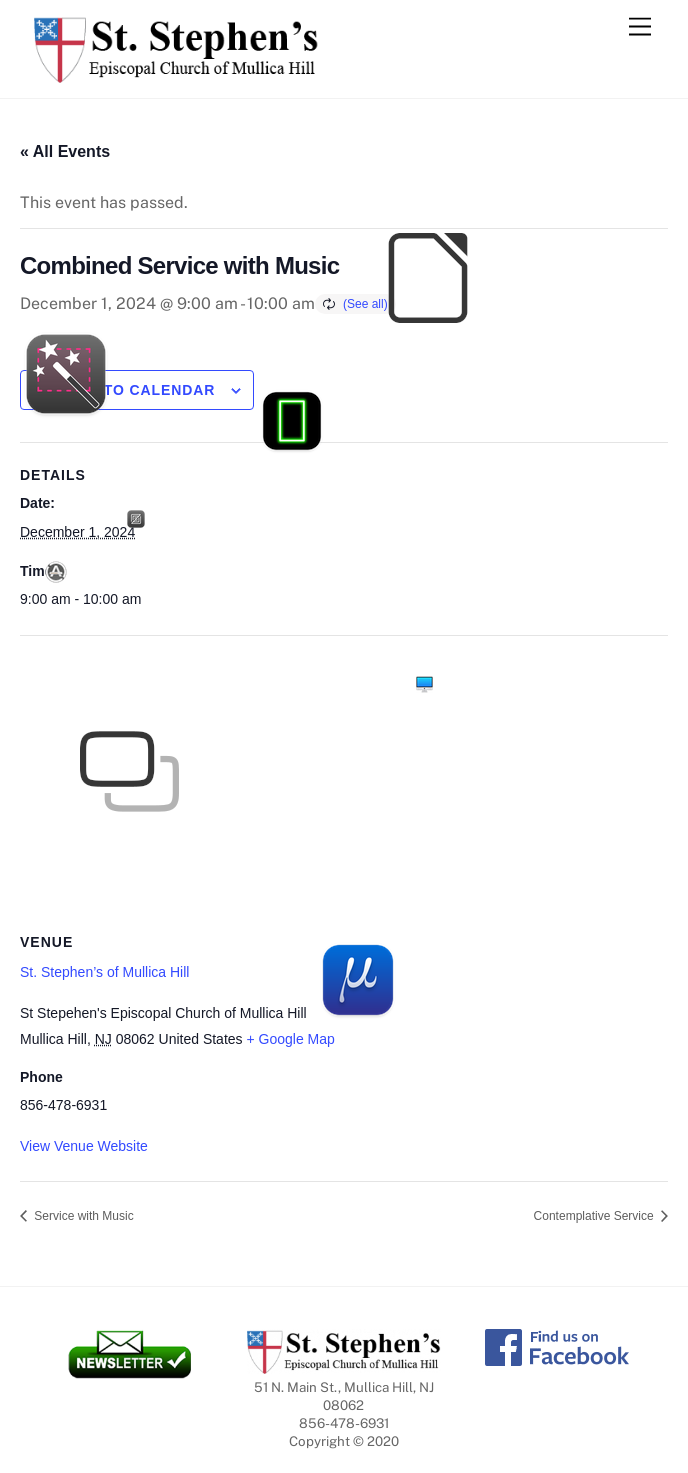  I want to click on open zed code editor, so click(136, 519).